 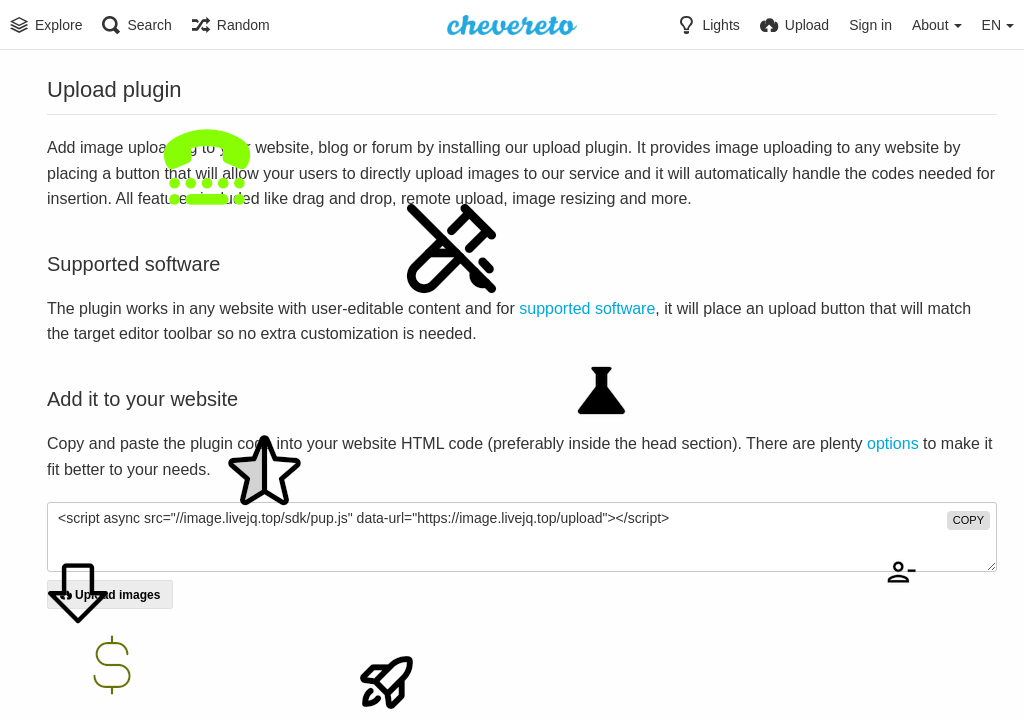 What do you see at coordinates (901, 572) in the screenshot?
I see `remove a contact or friend` at bounding box center [901, 572].